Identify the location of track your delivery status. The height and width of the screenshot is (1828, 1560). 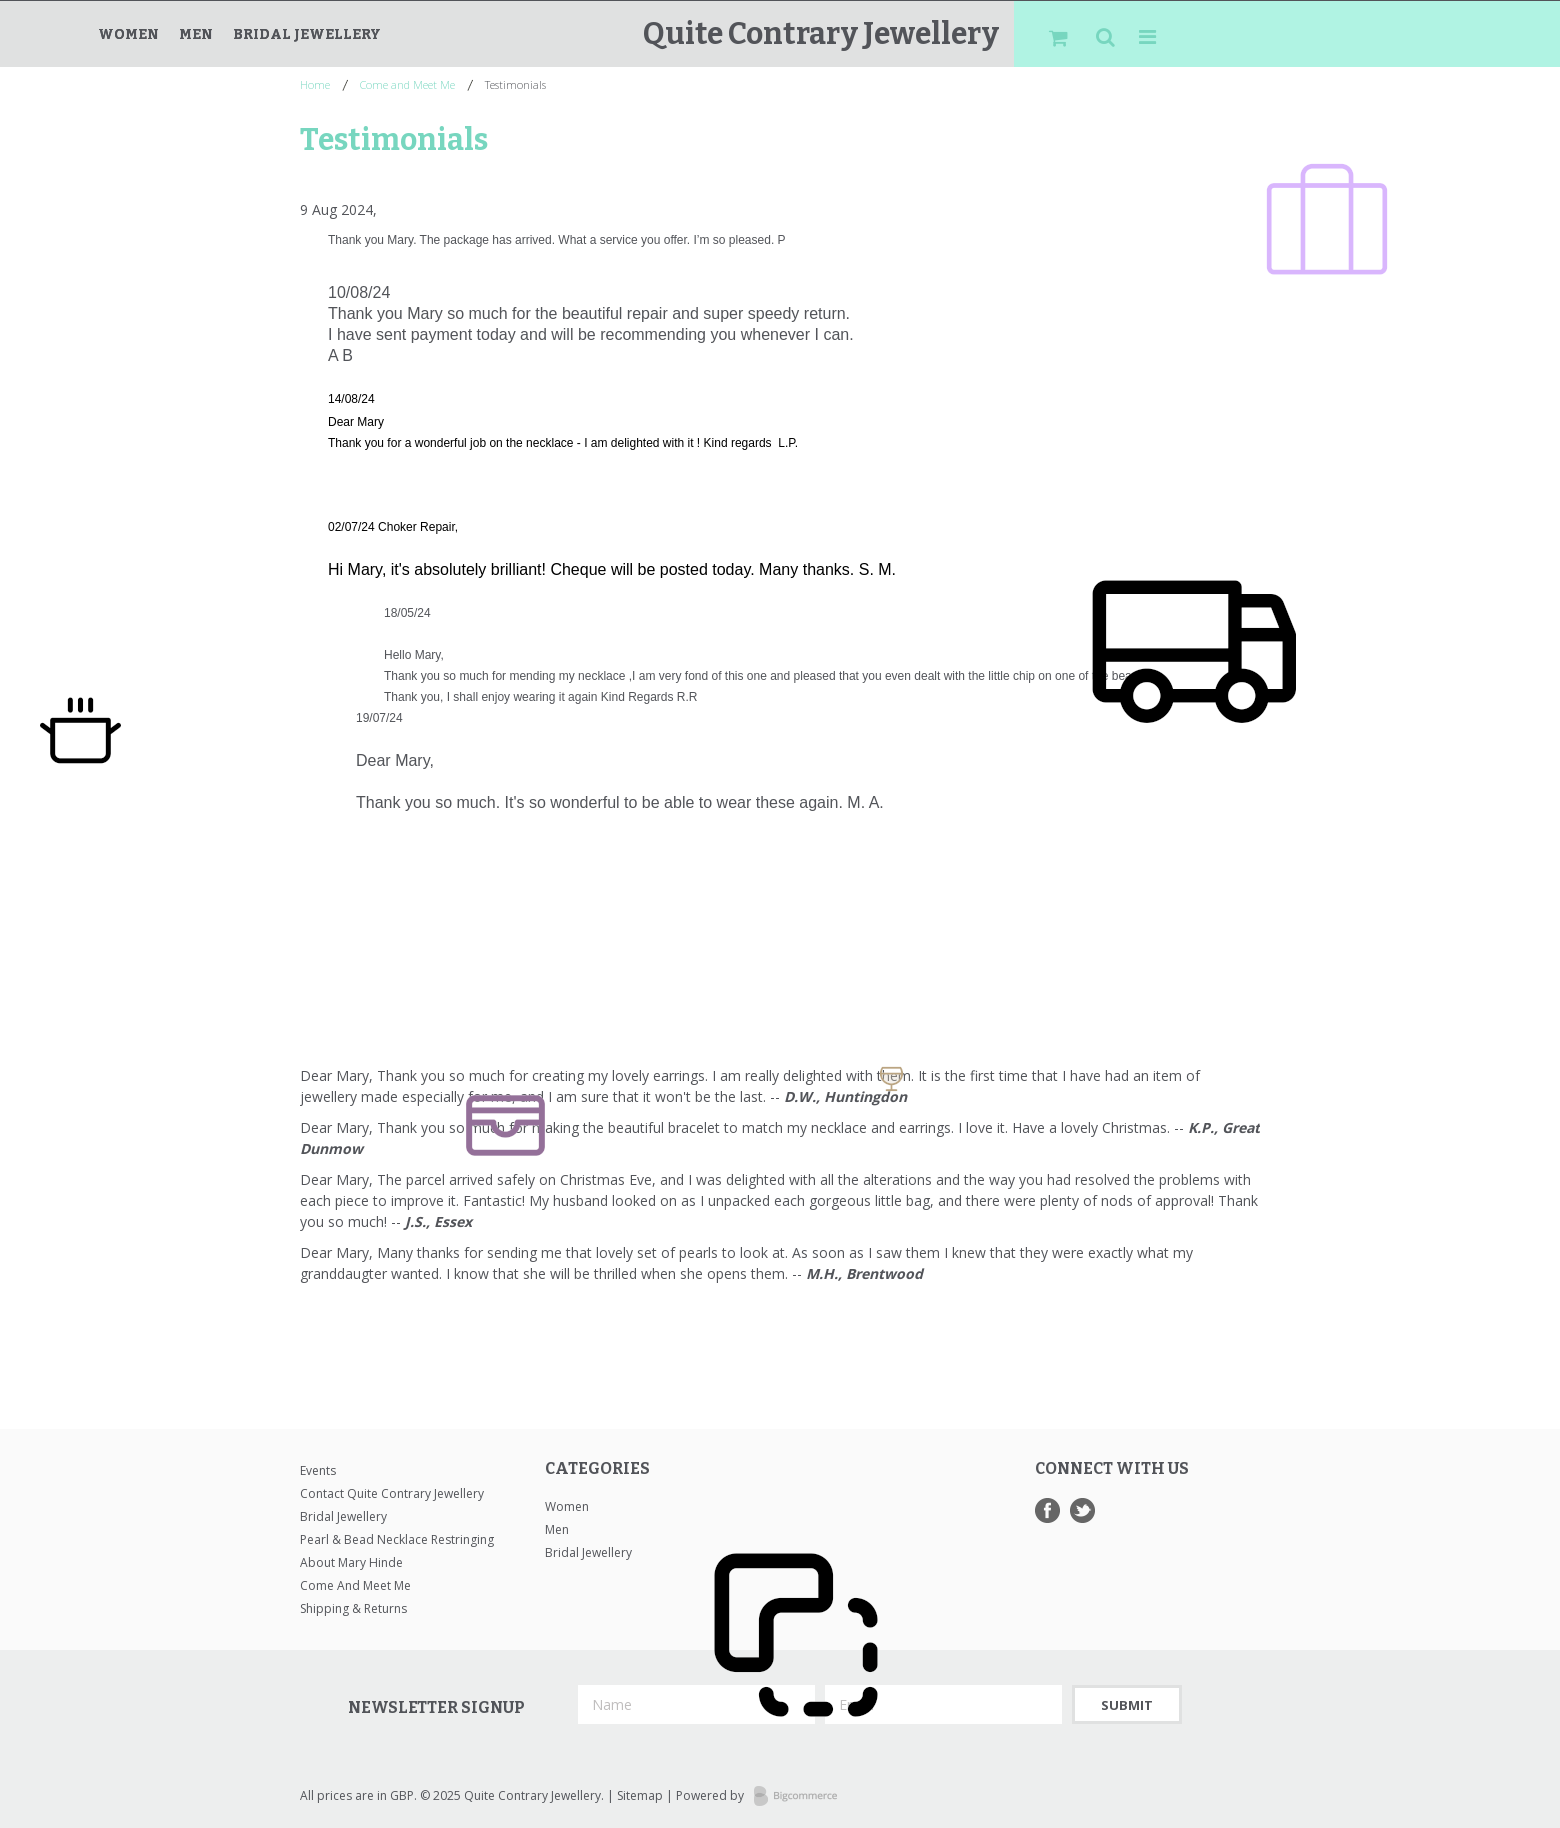
(1187, 641).